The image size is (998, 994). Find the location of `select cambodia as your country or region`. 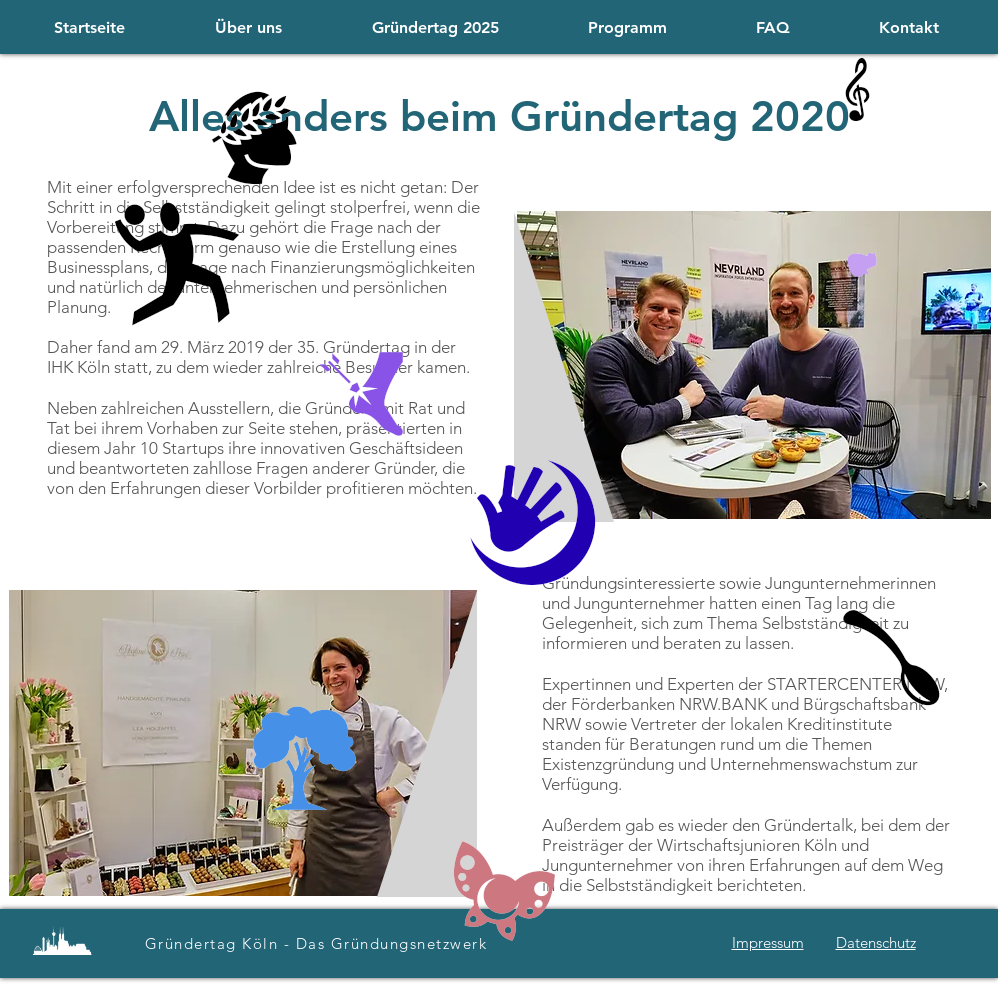

select cambodia as your country or region is located at coordinates (862, 264).